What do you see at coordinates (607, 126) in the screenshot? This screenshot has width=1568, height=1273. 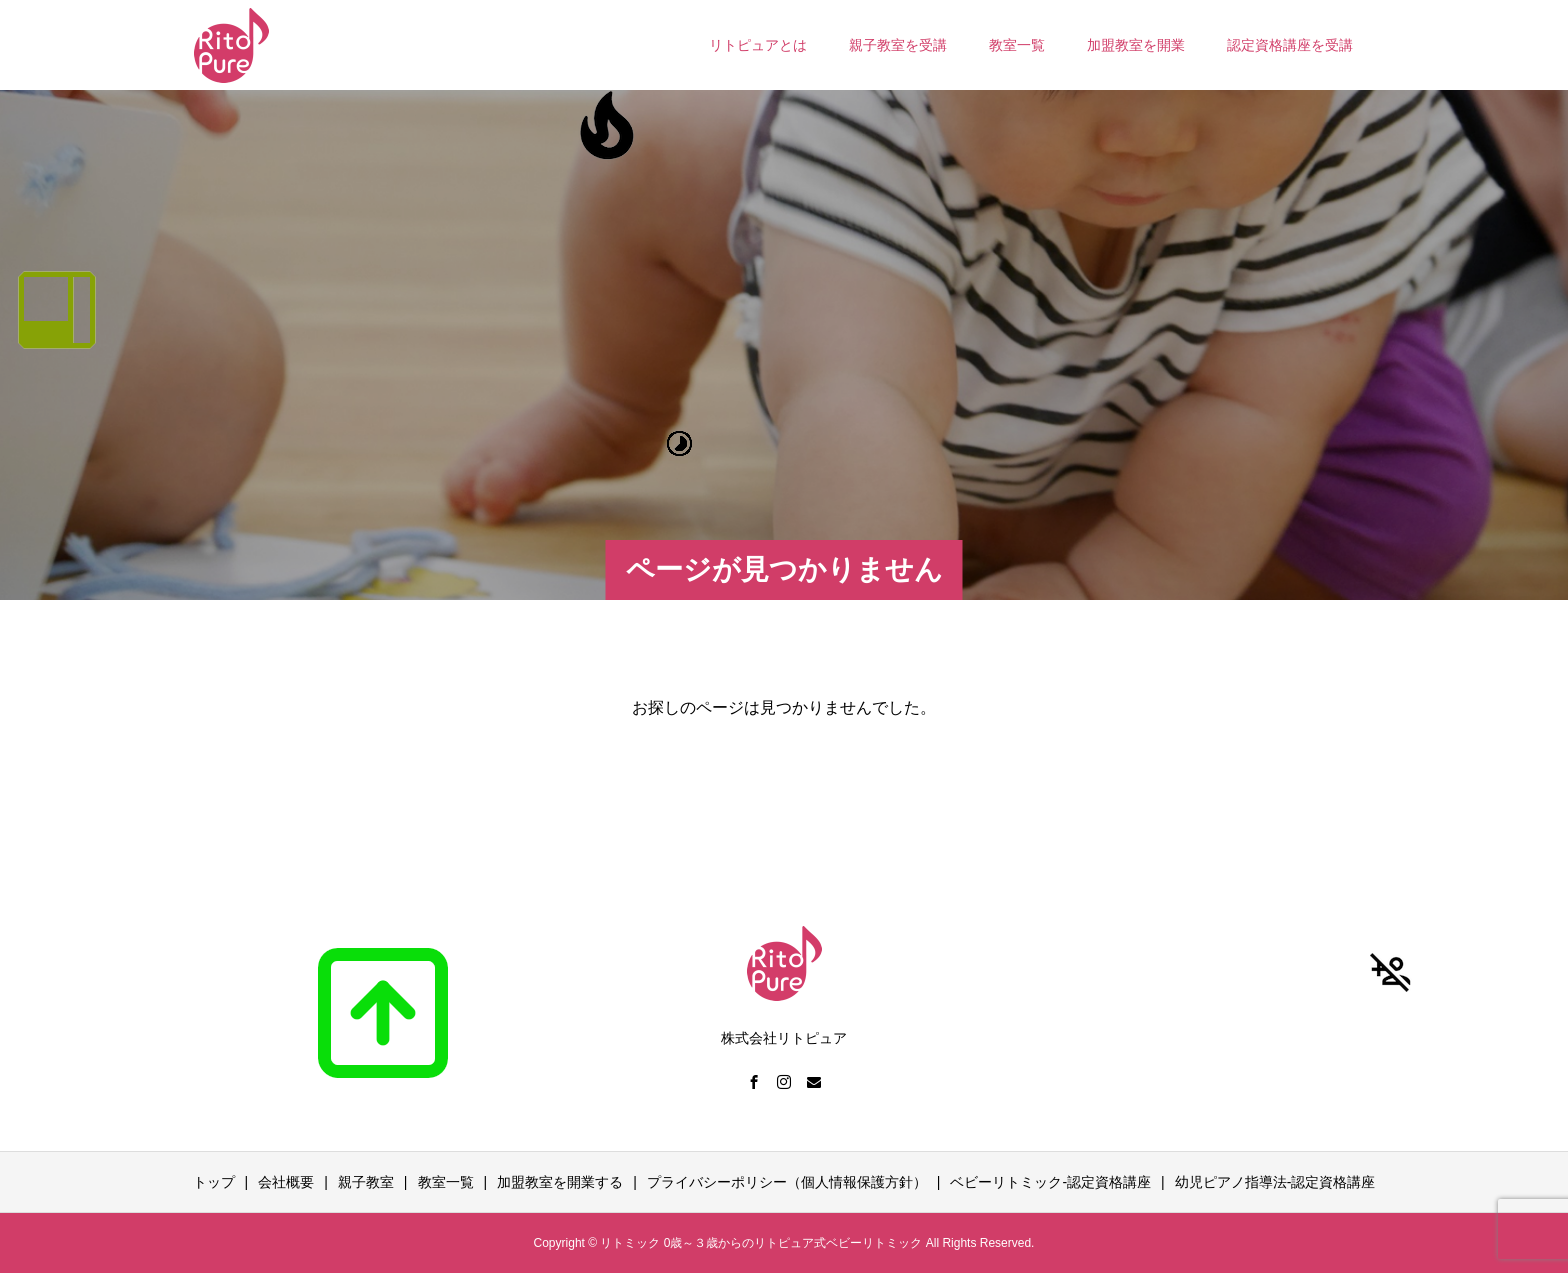 I see `locate nearby fire stations` at bounding box center [607, 126].